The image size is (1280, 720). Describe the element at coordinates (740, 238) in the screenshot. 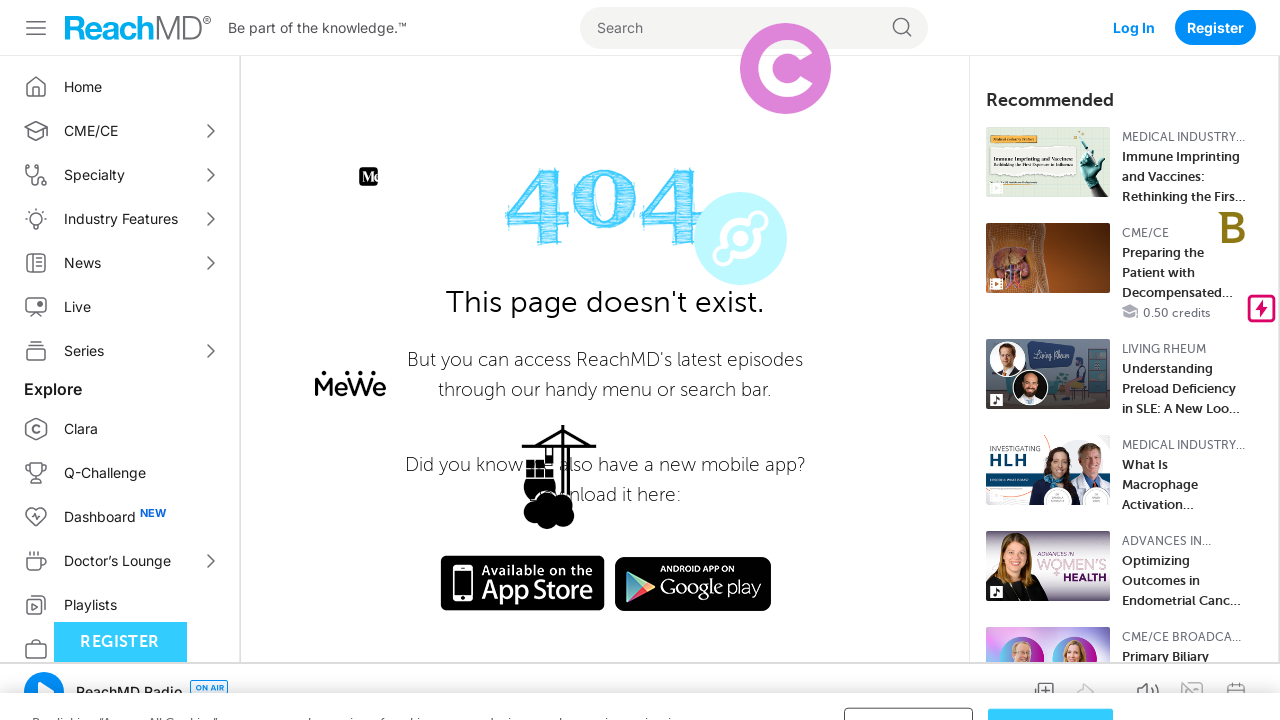

I see `open the Helium network app` at that location.